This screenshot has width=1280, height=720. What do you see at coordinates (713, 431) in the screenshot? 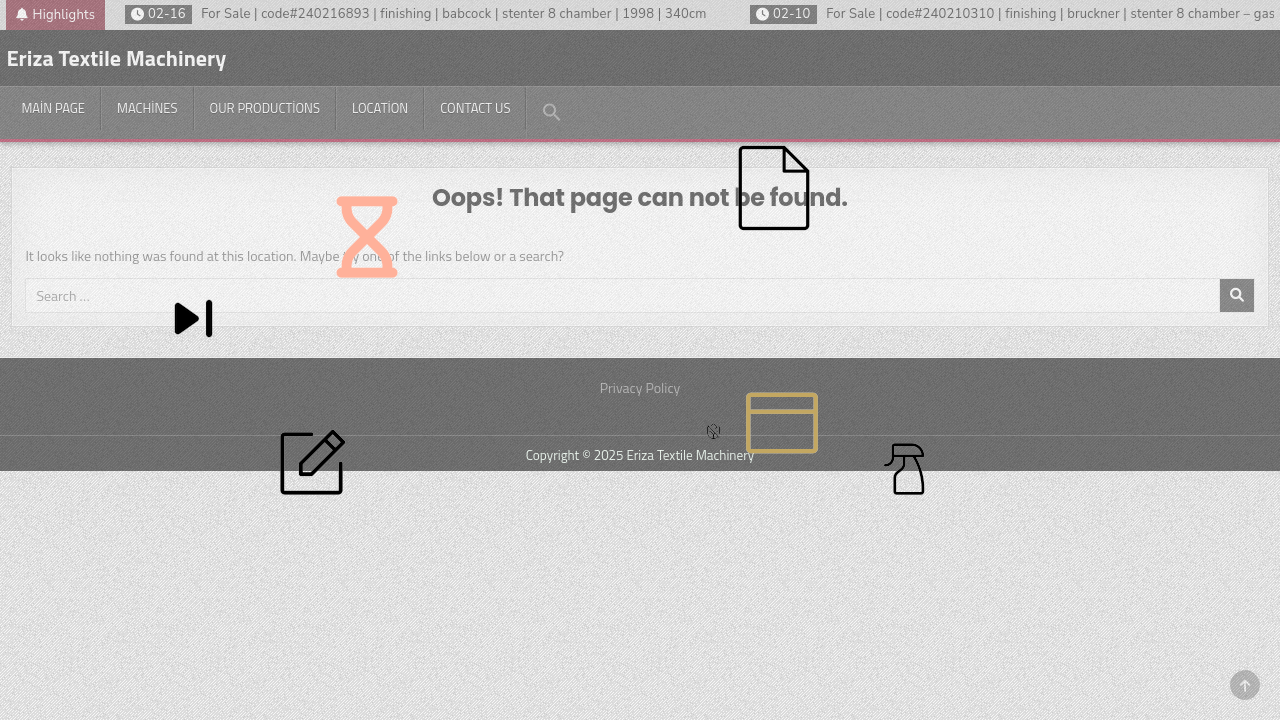
I see `indicates gluten-free or grain-free option` at bounding box center [713, 431].